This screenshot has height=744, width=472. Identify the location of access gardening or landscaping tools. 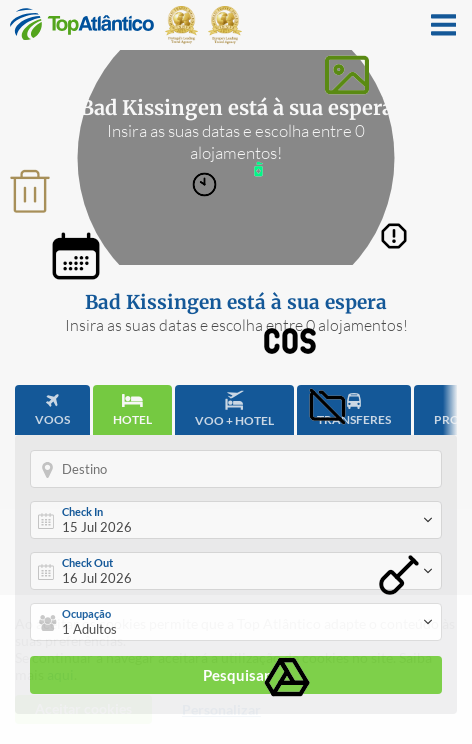
(400, 574).